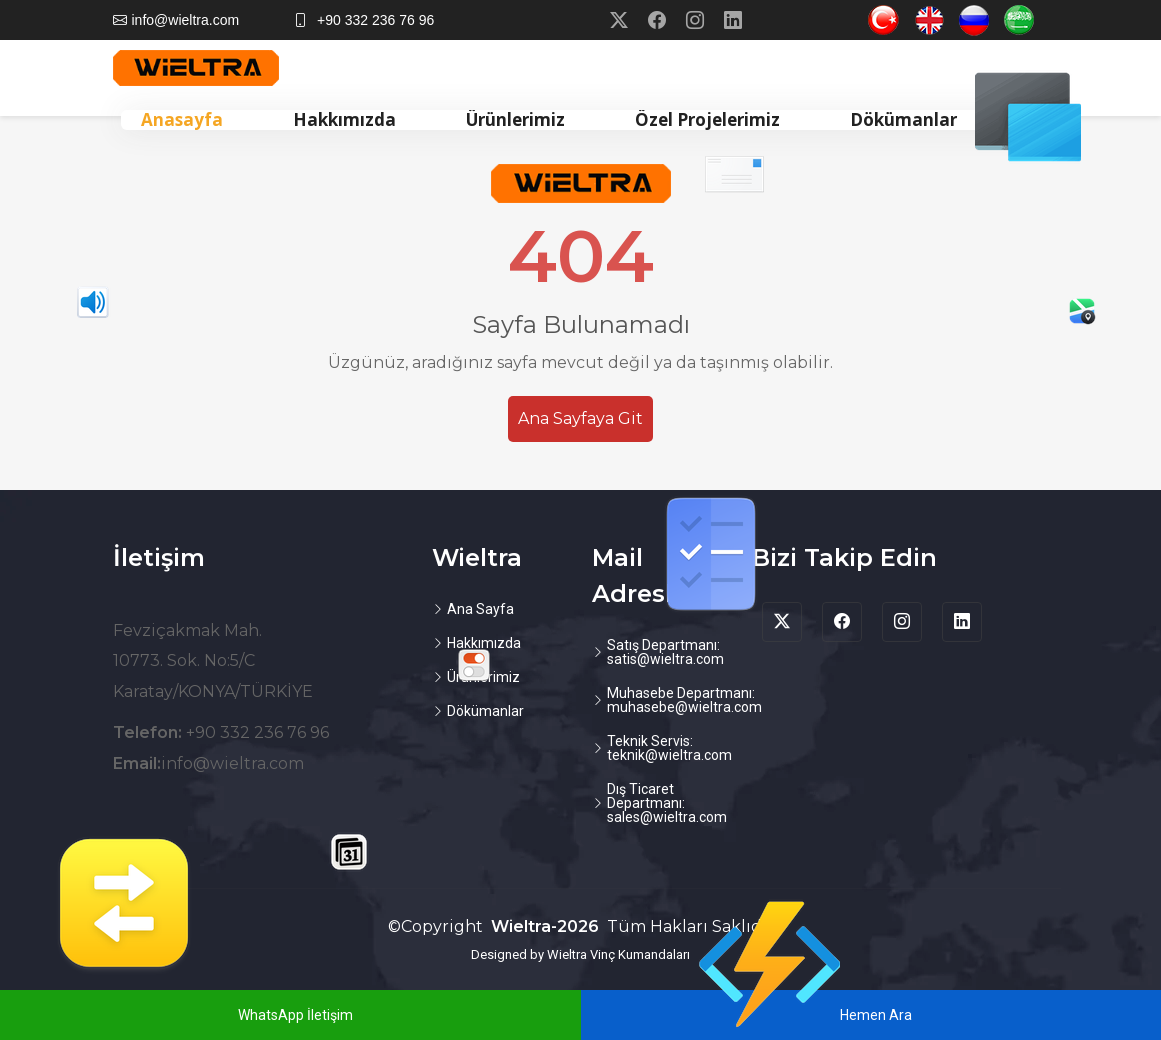 This screenshot has width=1161, height=1040. What do you see at coordinates (349, 852) in the screenshot?
I see `open notion calendar app` at bounding box center [349, 852].